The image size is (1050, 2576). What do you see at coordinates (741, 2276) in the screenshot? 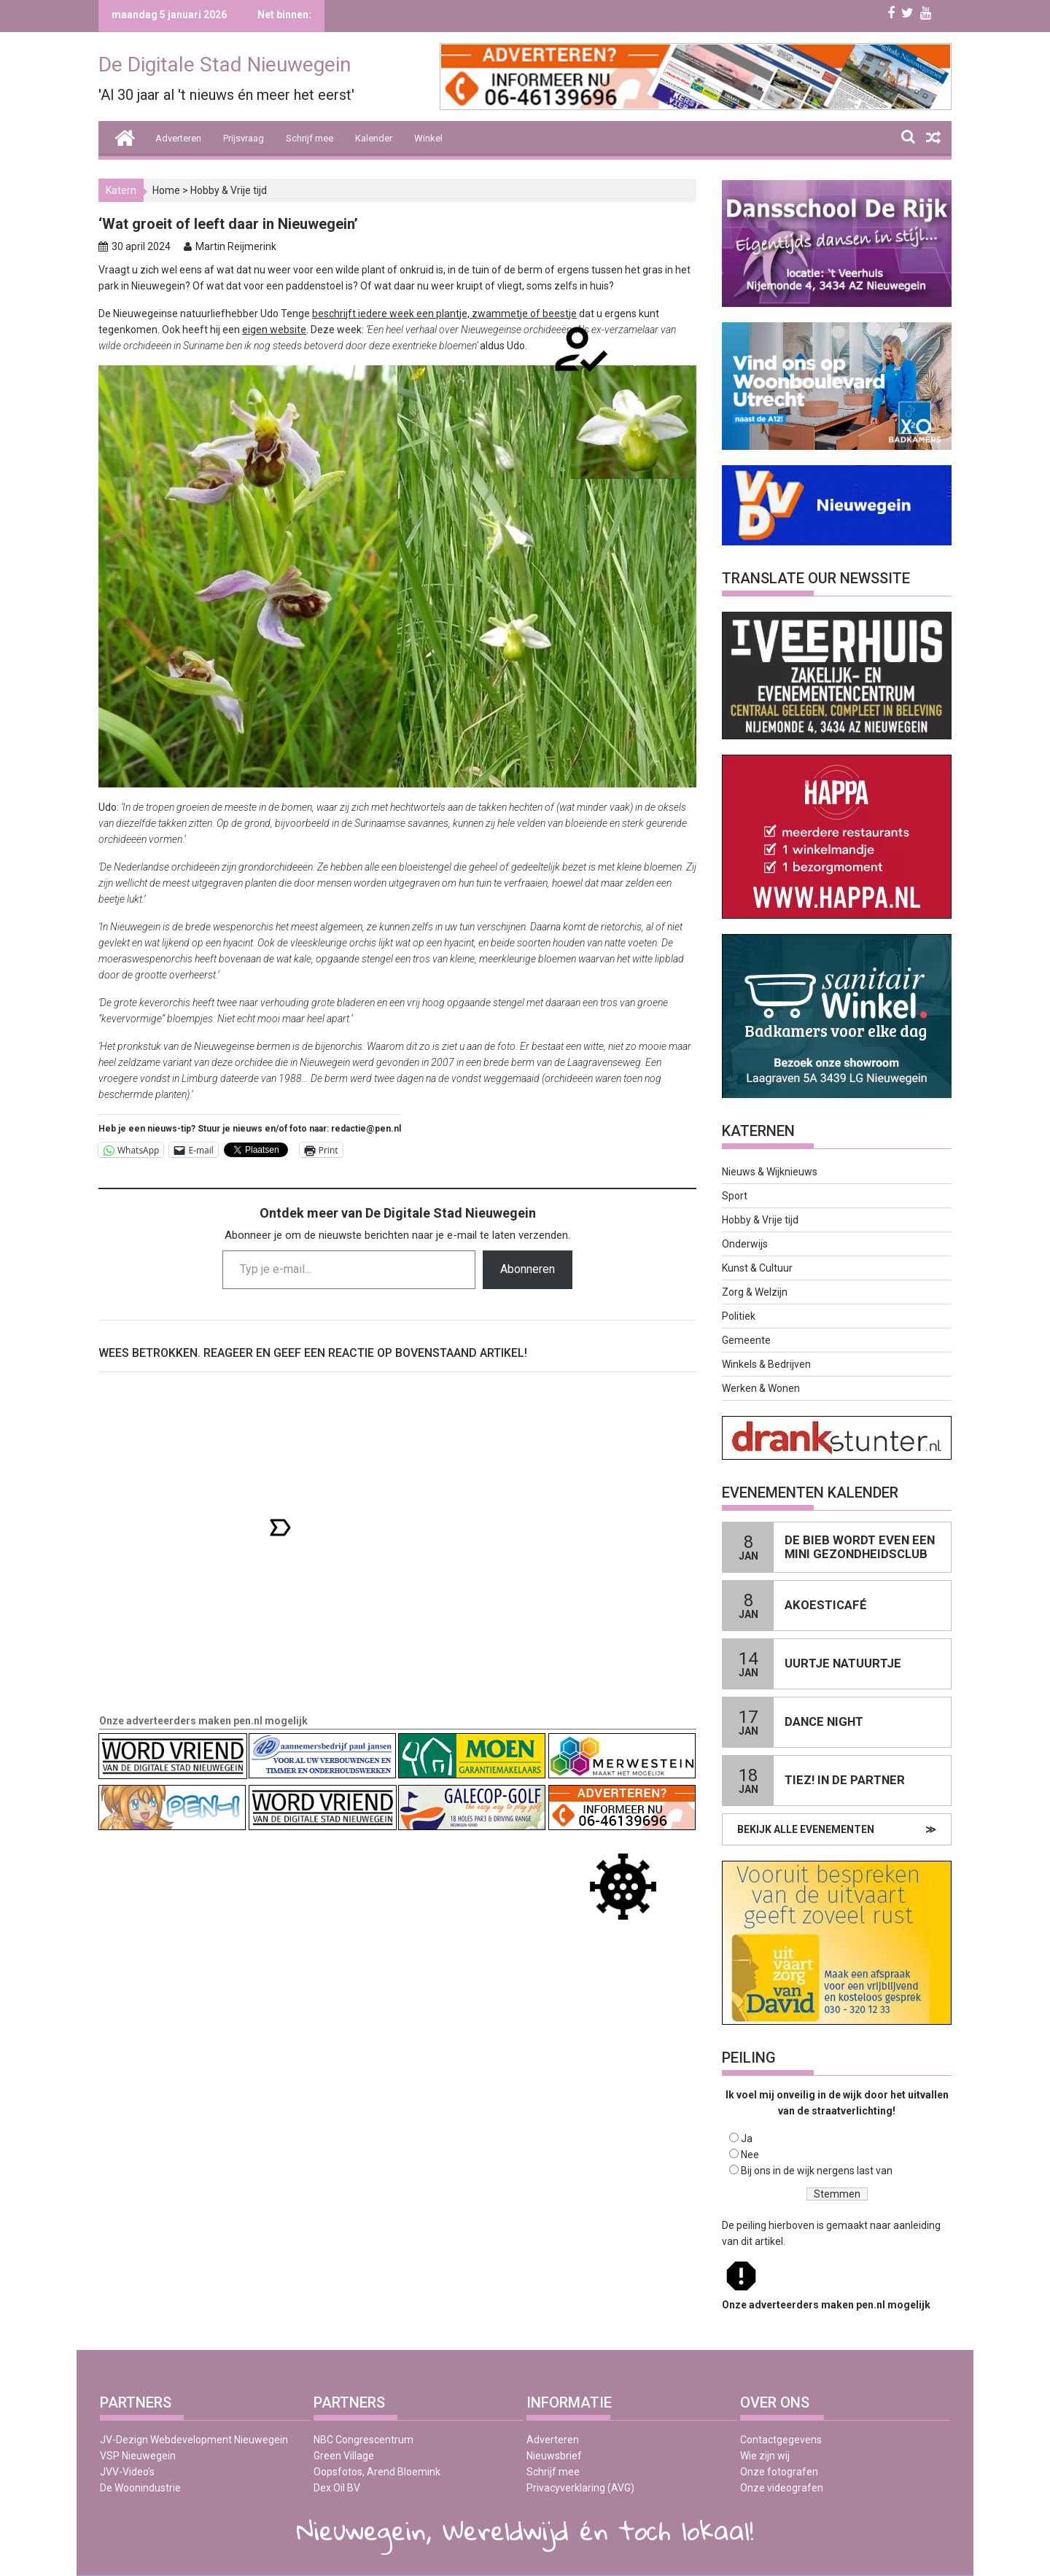
I see `report a problem or violation` at bounding box center [741, 2276].